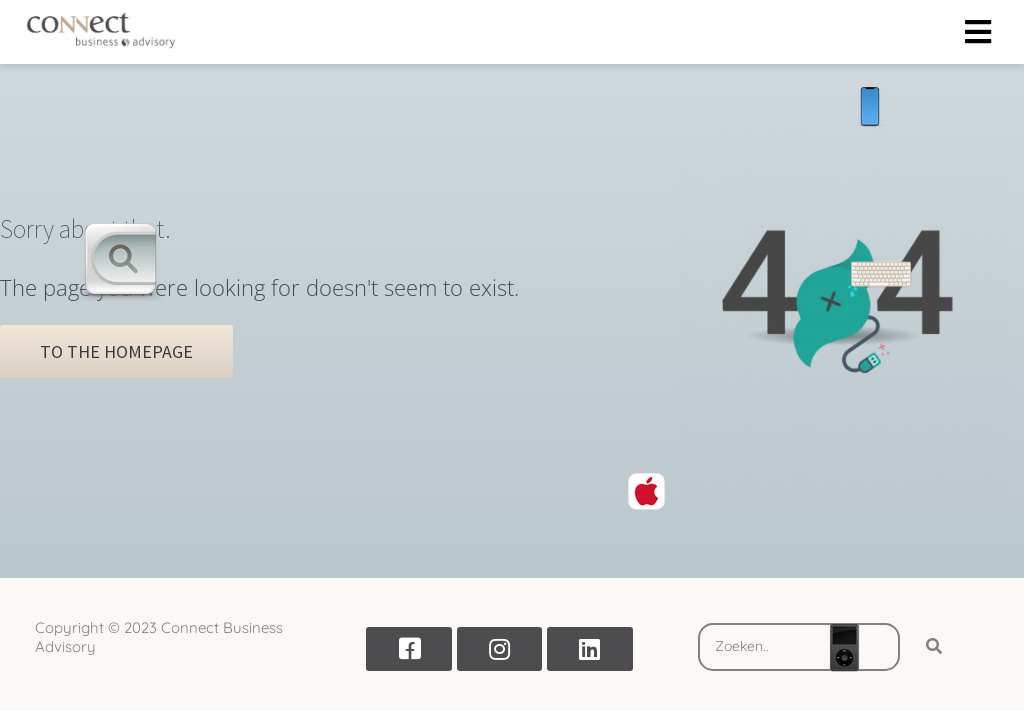  What do you see at coordinates (844, 647) in the screenshot?
I see `iPod classic device icon` at bounding box center [844, 647].